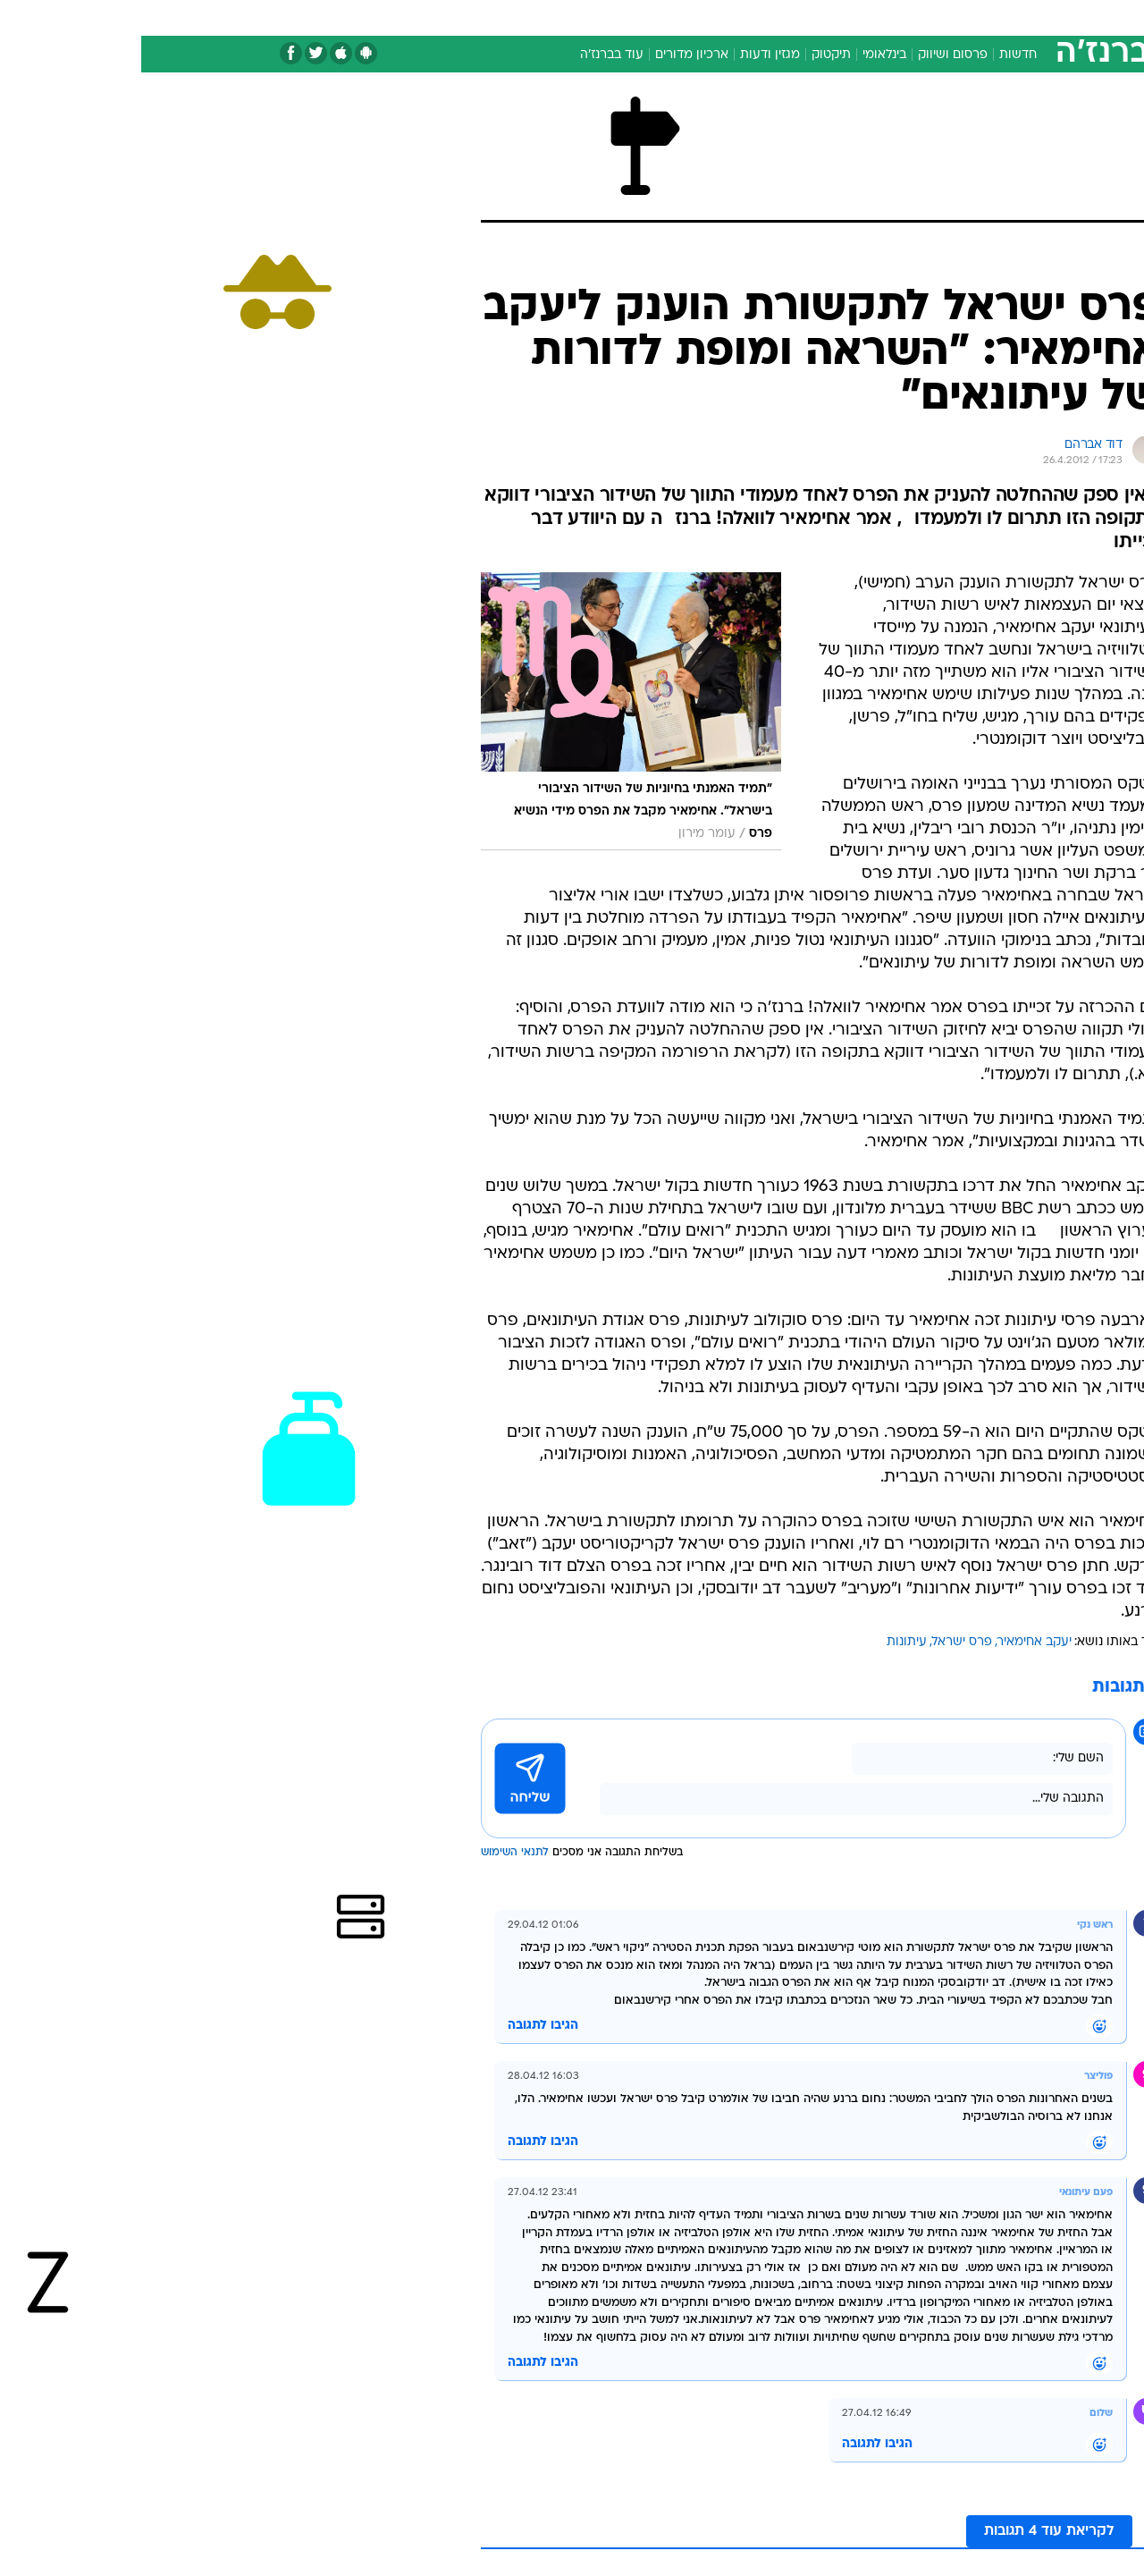 The width and height of the screenshot is (1144, 2576). What do you see at coordinates (557, 648) in the screenshot?
I see `indicates virgo zodiac sign` at bounding box center [557, 648].